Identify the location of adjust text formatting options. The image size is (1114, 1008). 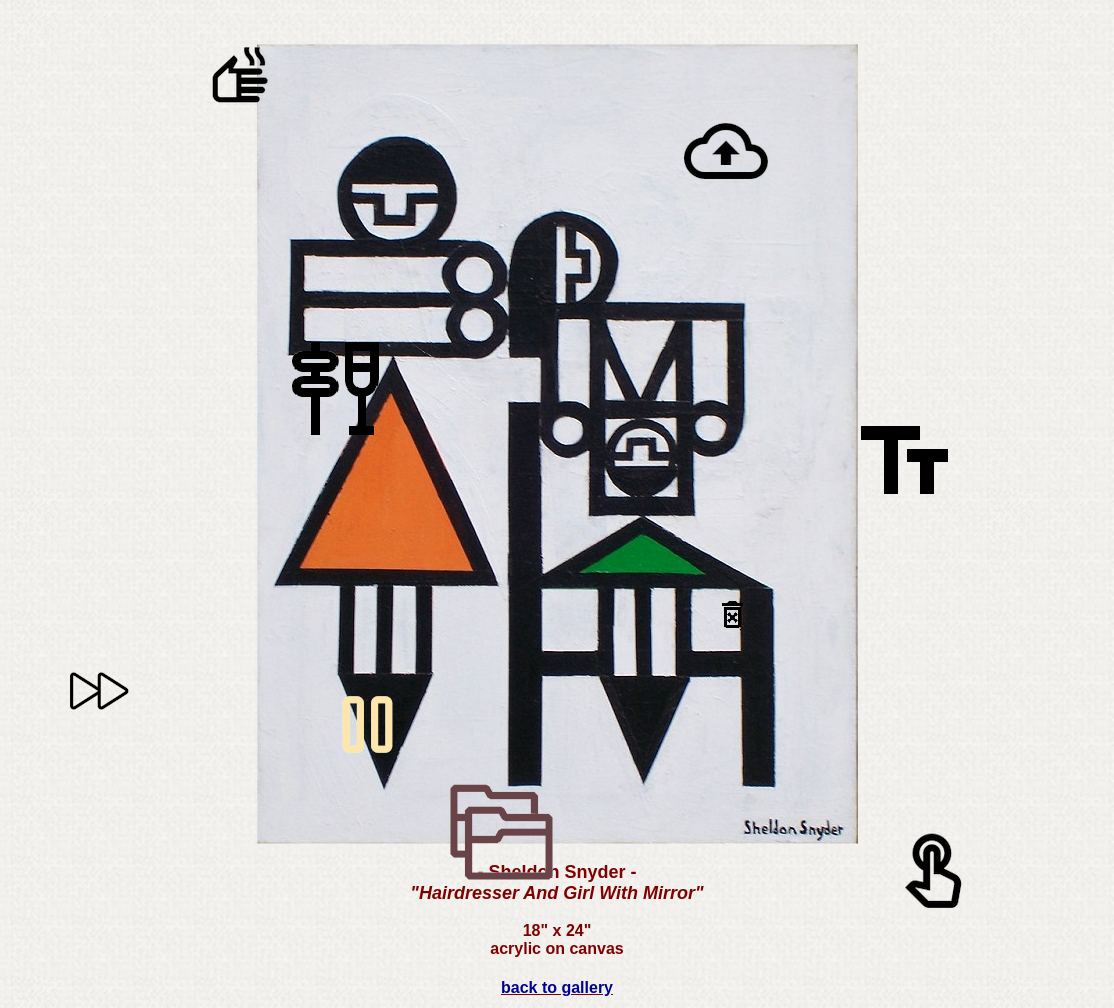
(904, 462).